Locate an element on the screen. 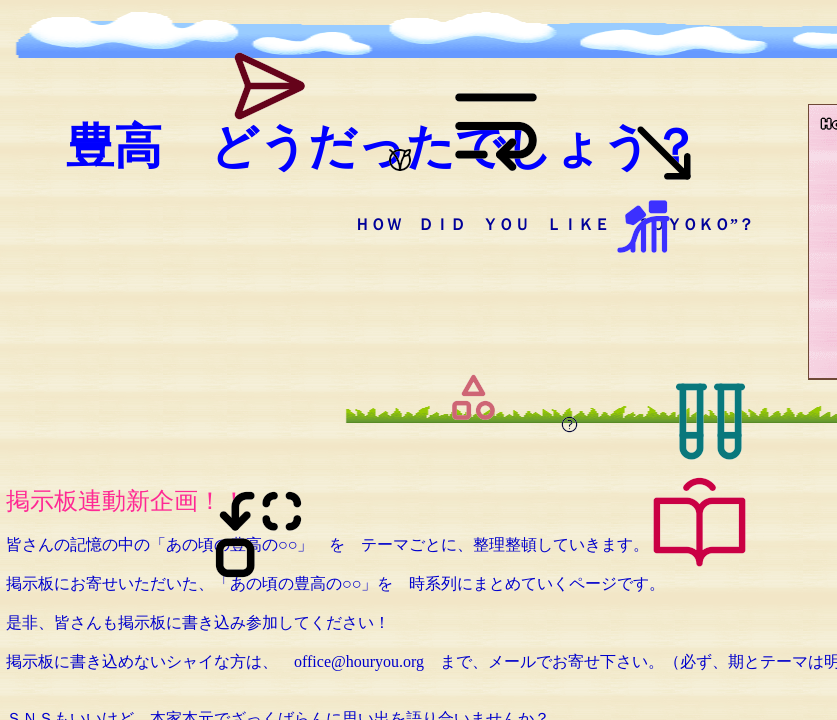  replace or swap an item is located at coordinates (258, 534).